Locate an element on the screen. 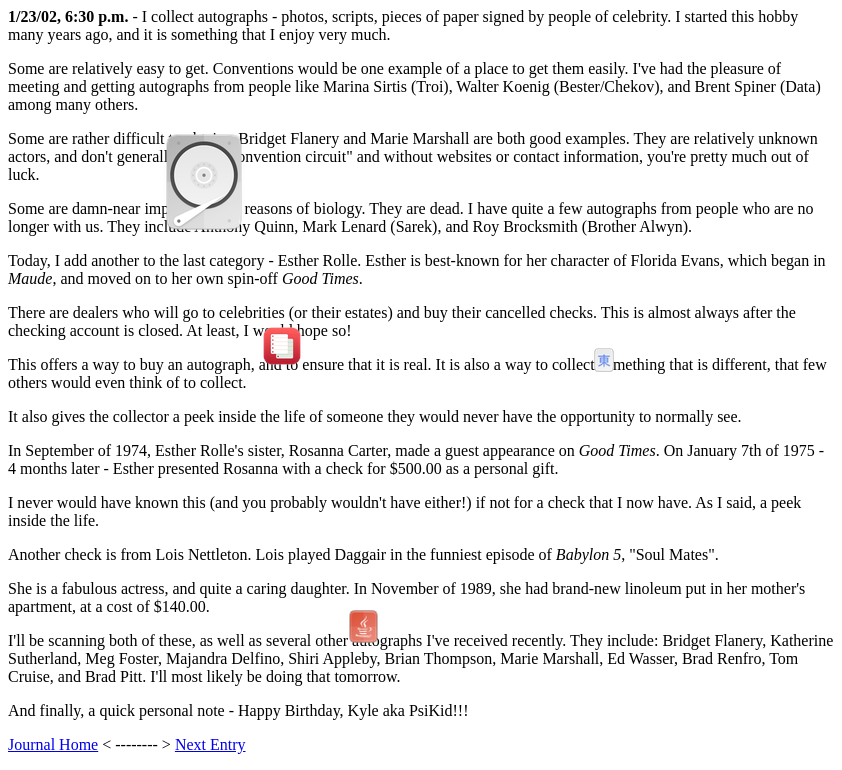  indicates a java source code file is located at coordinates (363, 626).